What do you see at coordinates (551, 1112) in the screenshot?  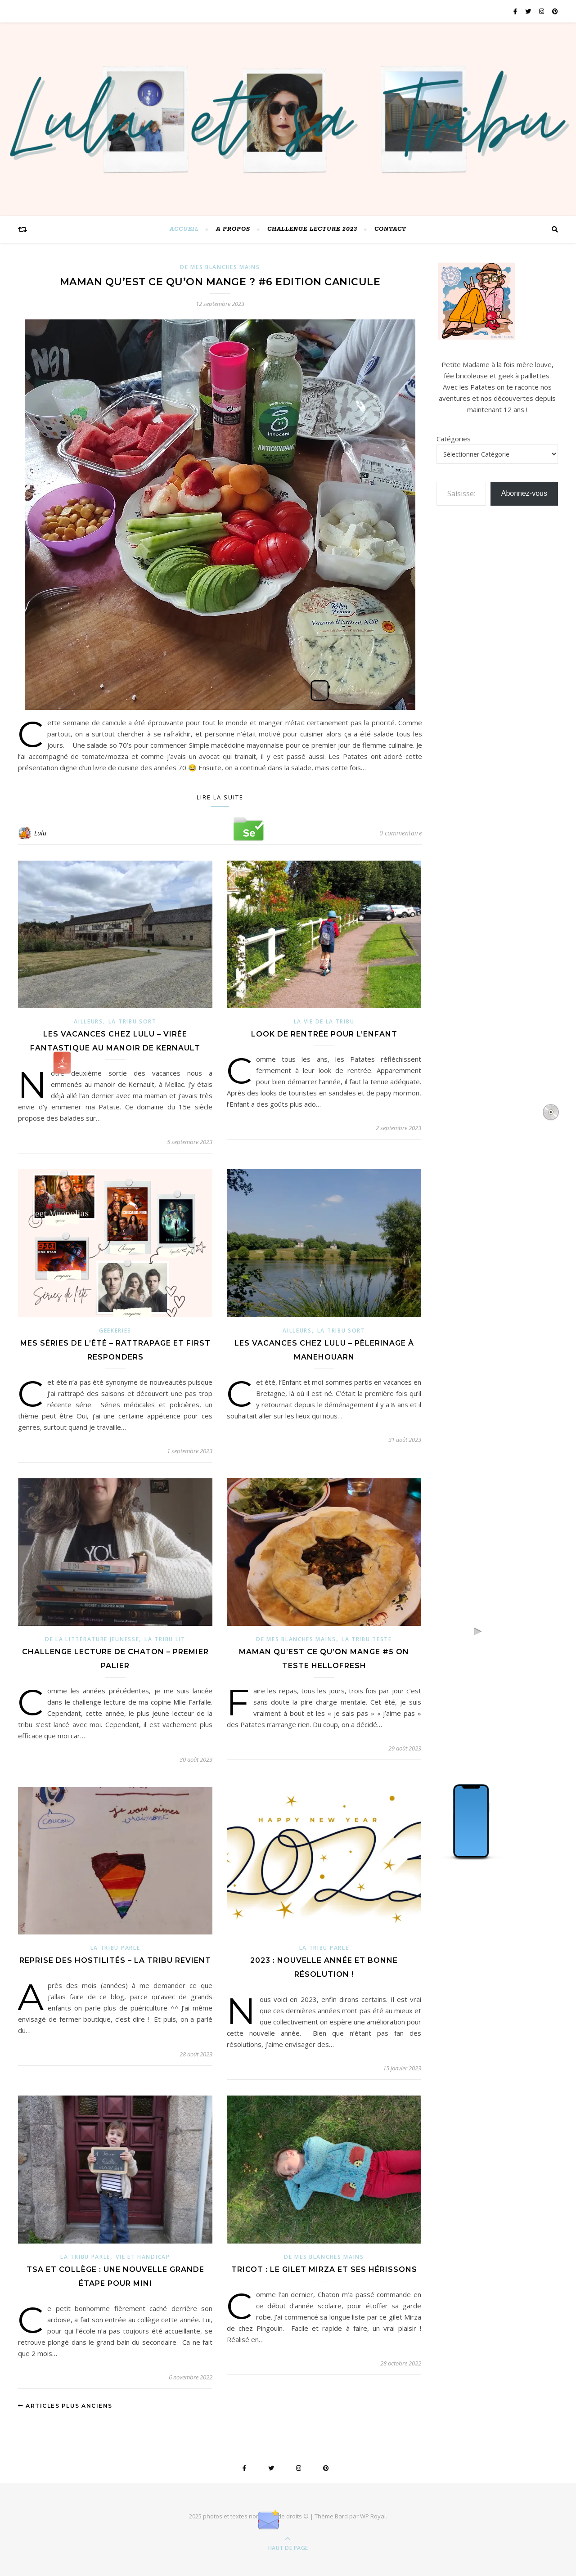 I see `access optical disc drive or CD/DVD media` at bounding box center [551, 1112].